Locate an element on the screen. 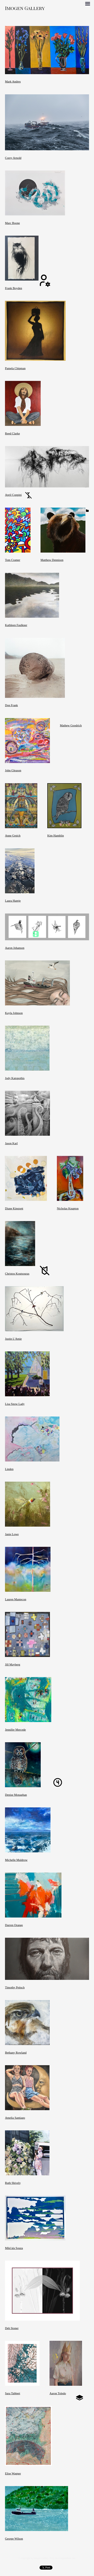 This screenshot has height=2576, width=94. cursor tracking disabled is located at coordinates (28, 495).